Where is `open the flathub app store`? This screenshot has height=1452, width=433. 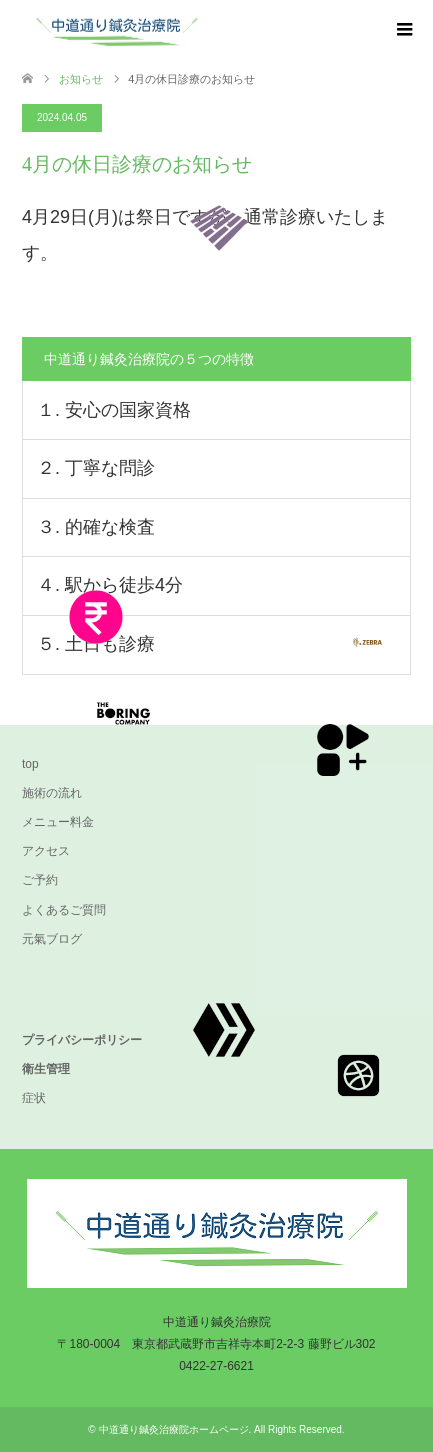
open the flathub app store is located at coordinates (343, 750).